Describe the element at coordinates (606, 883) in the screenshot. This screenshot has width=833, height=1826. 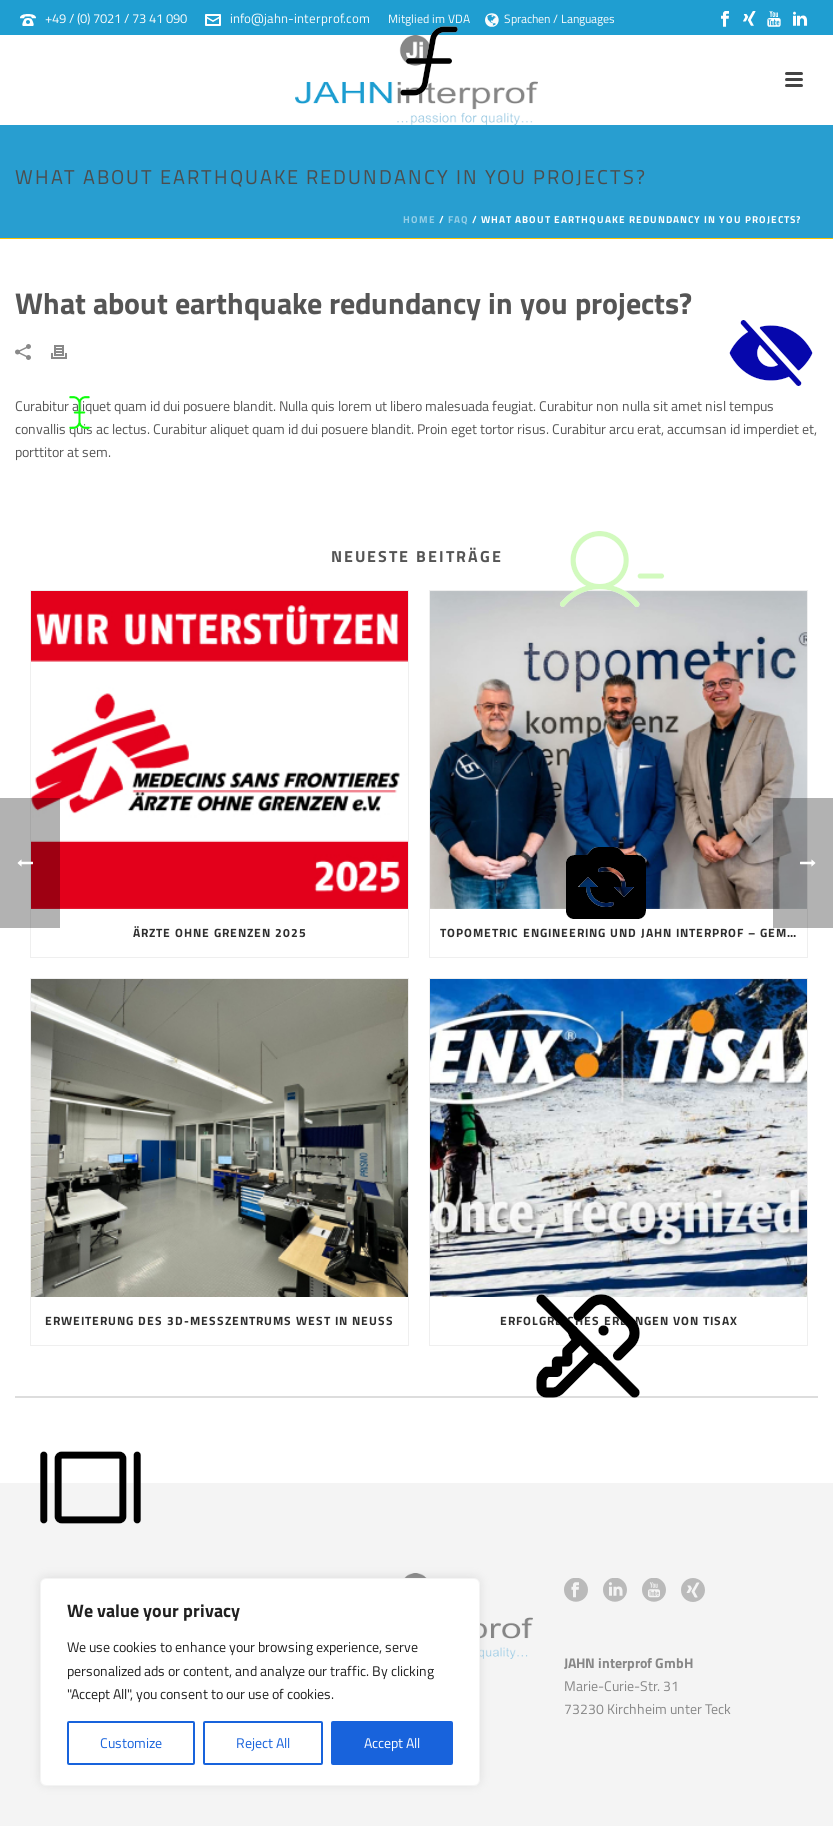
I see `switch between front and rear camera` at that location.